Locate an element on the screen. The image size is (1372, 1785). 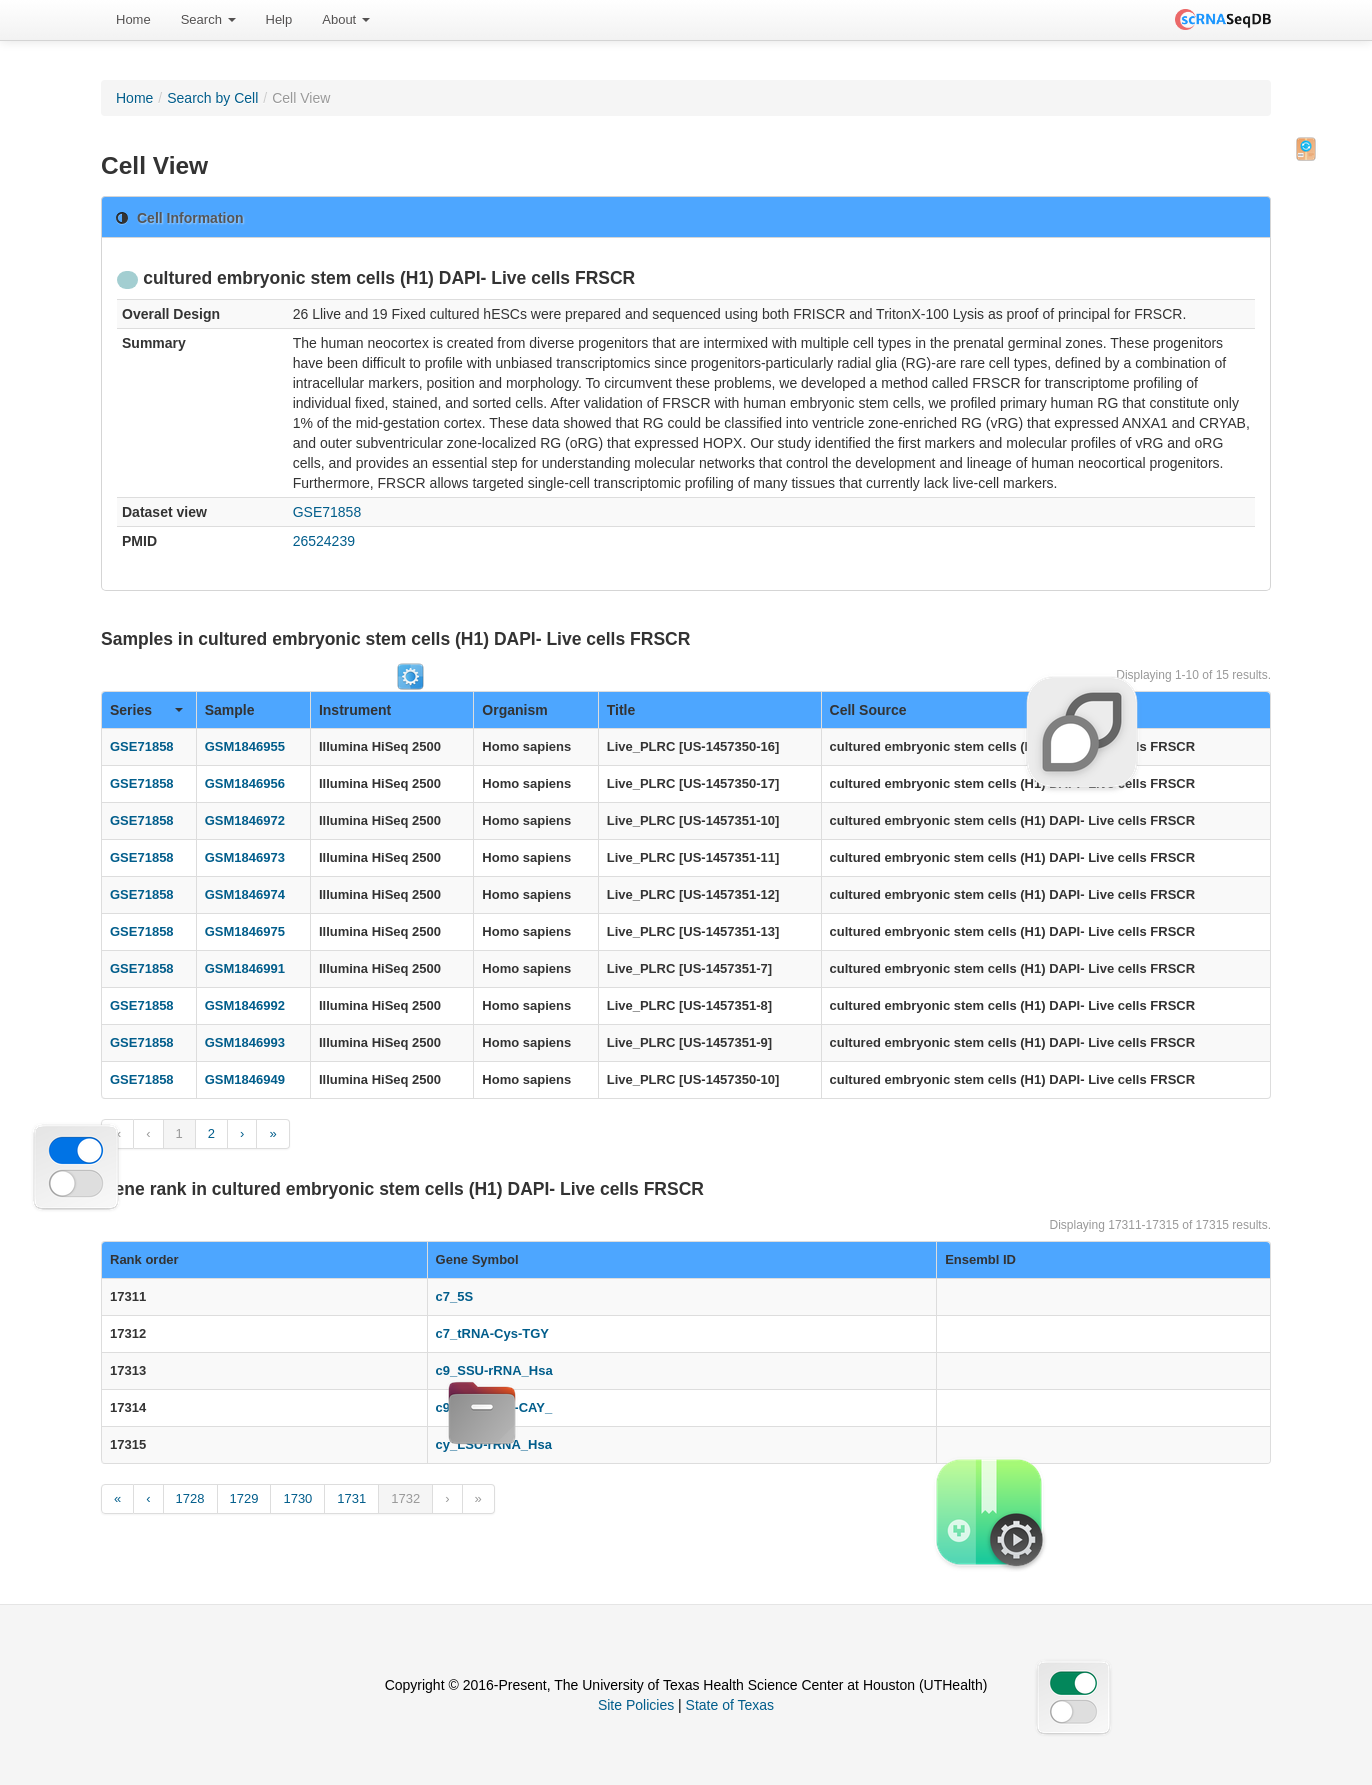
launch the korora linux distribution app is located at coordinates (1082, 732).